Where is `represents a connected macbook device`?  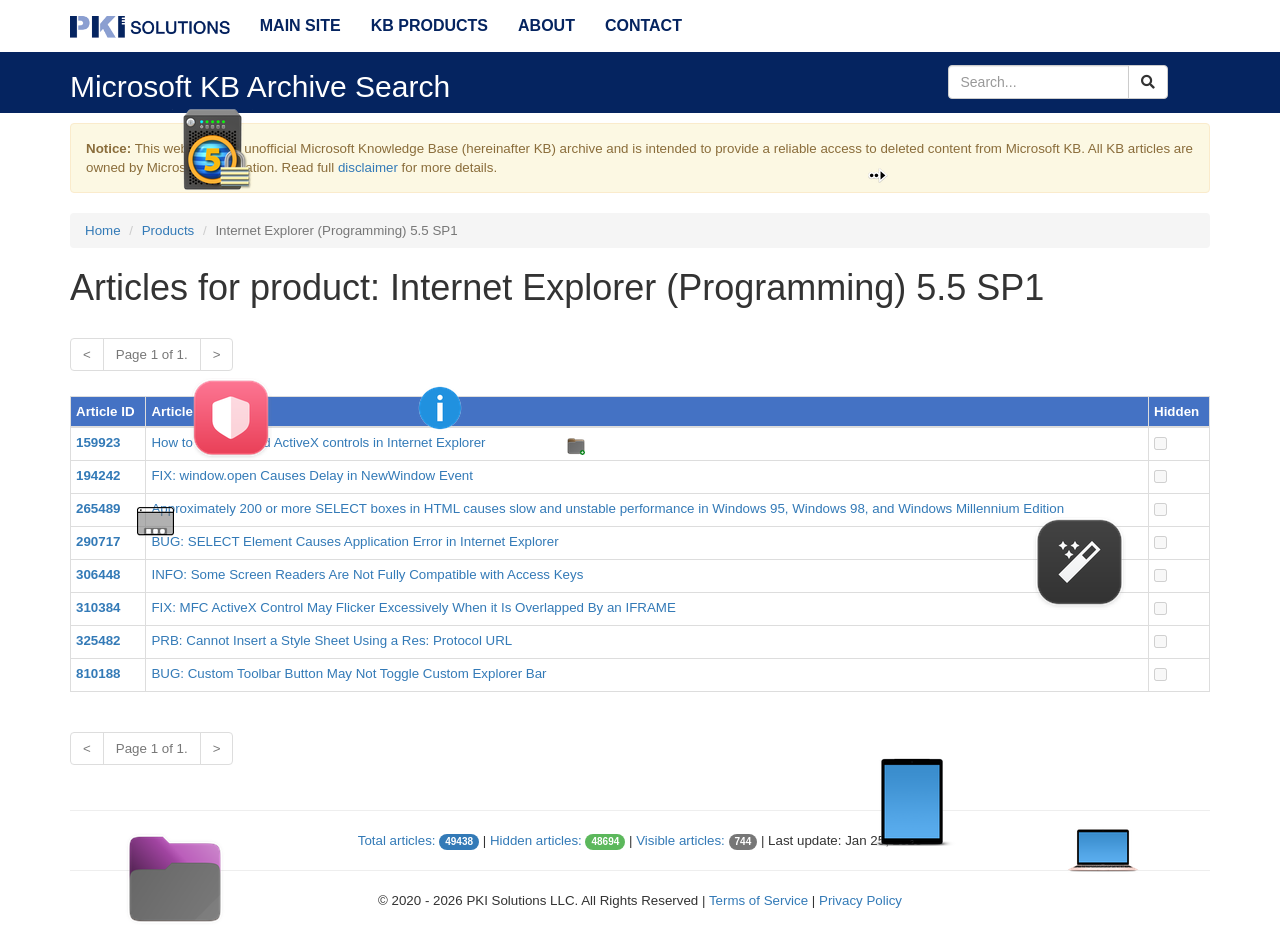
represents a connected macbook device is located at coordinates (1103, 844).